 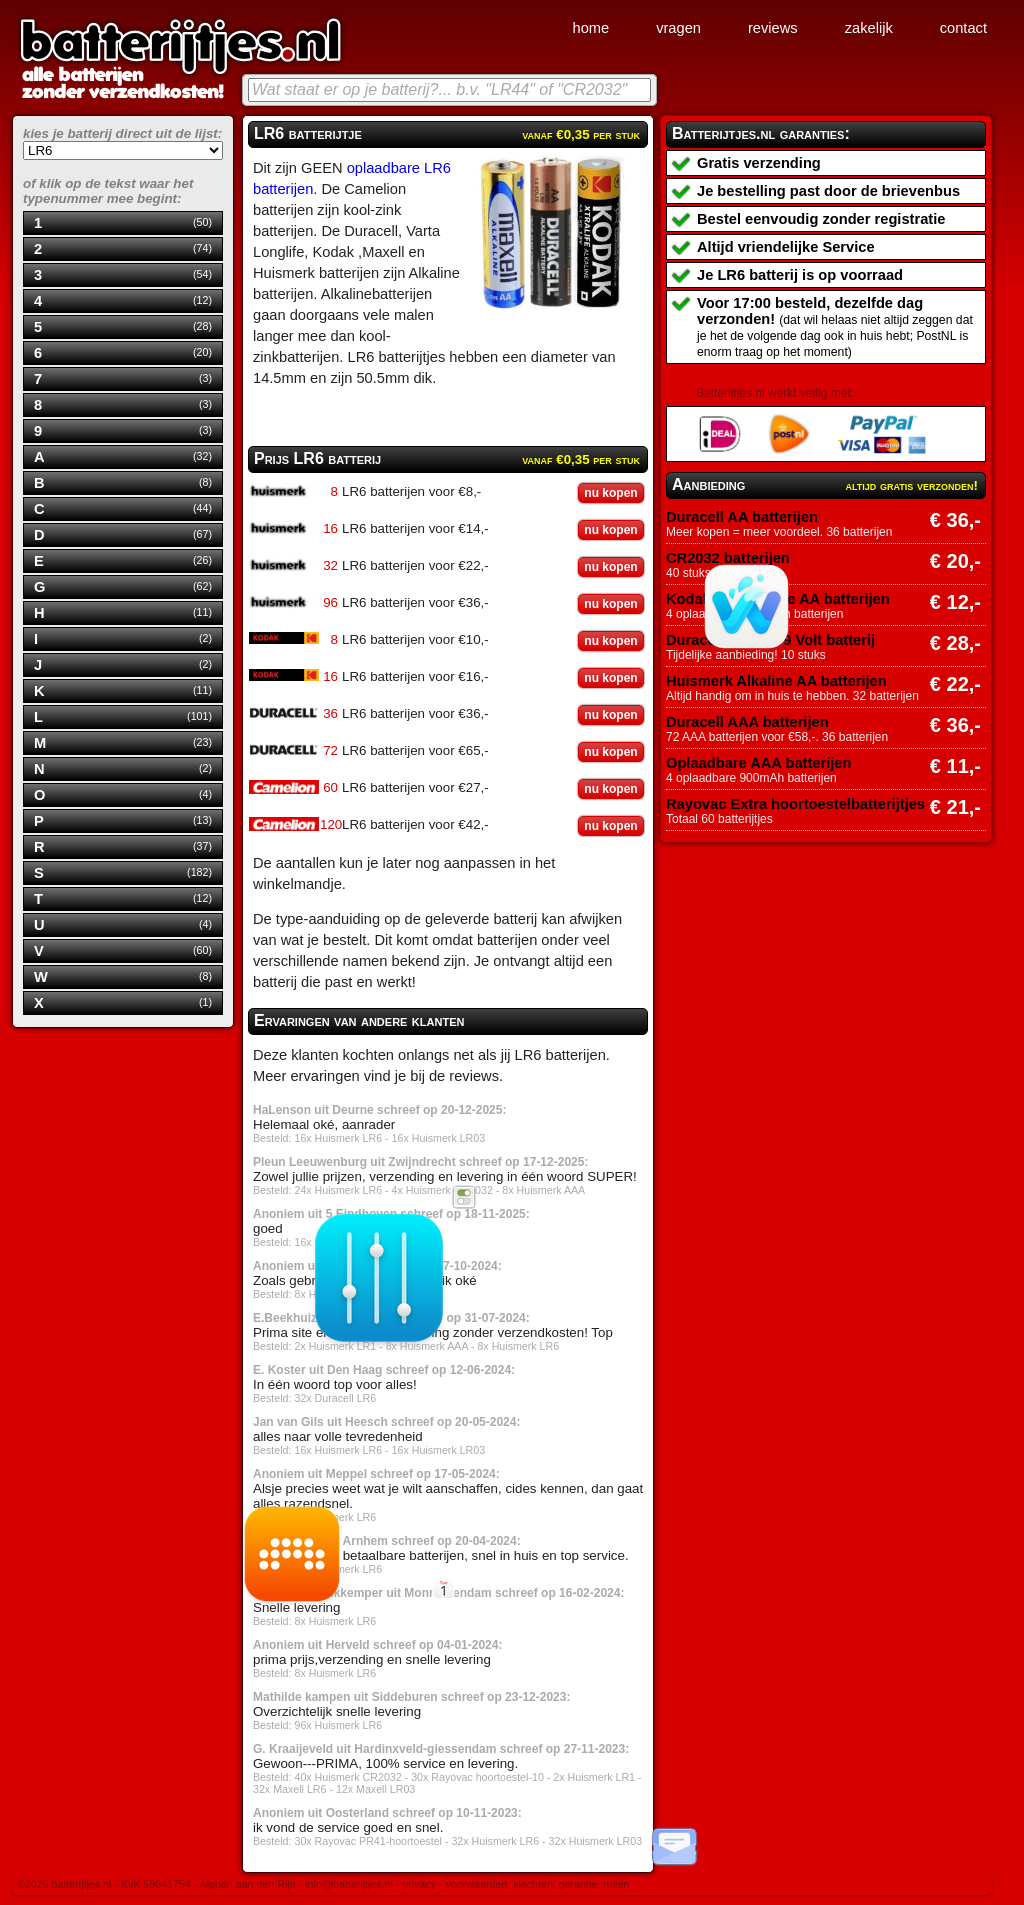 What do you see at coordinates (464, 1197) in the screenshot?
I see `open gnome tweaks settings` at bounding box center [464, 1197].